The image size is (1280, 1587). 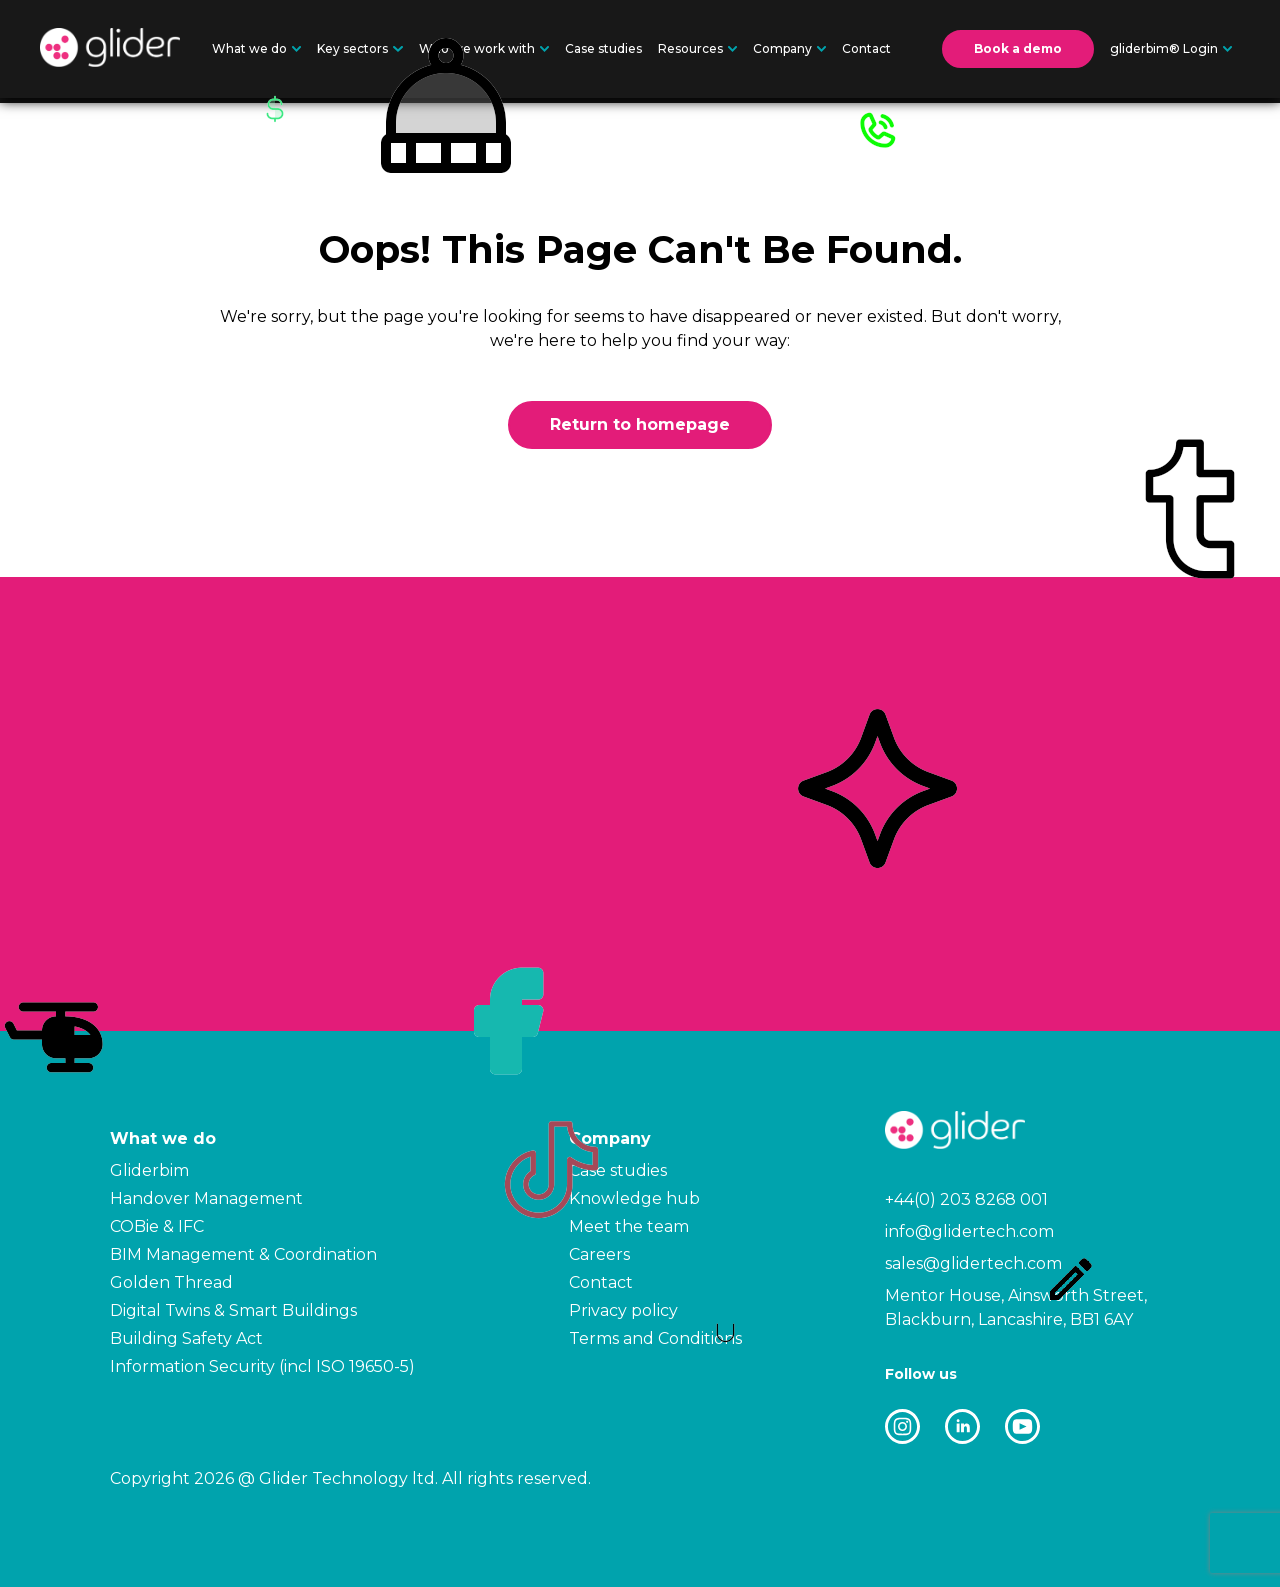 What do you see at coordinates (725, 1331) in the screenshot?
I see `perform a union operation on selected shapes` at bounding box center [725, 1331].